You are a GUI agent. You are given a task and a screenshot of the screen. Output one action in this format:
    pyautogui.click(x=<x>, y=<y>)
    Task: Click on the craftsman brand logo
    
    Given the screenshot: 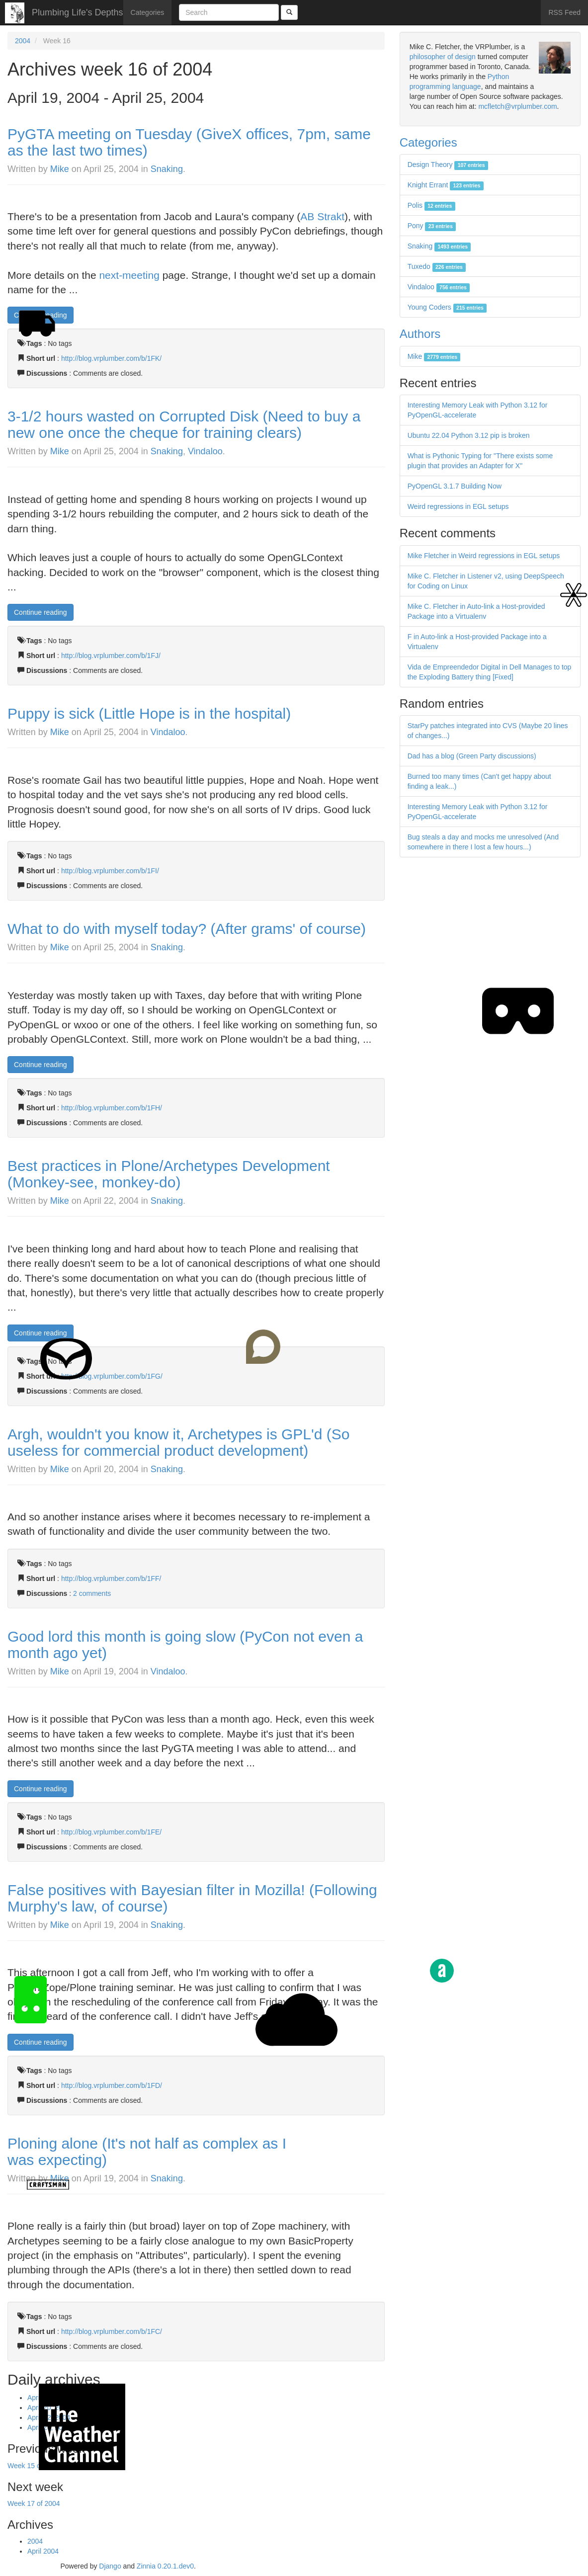 What is the action you would take?
    pyautogui.click(x=48, y=2184)
    